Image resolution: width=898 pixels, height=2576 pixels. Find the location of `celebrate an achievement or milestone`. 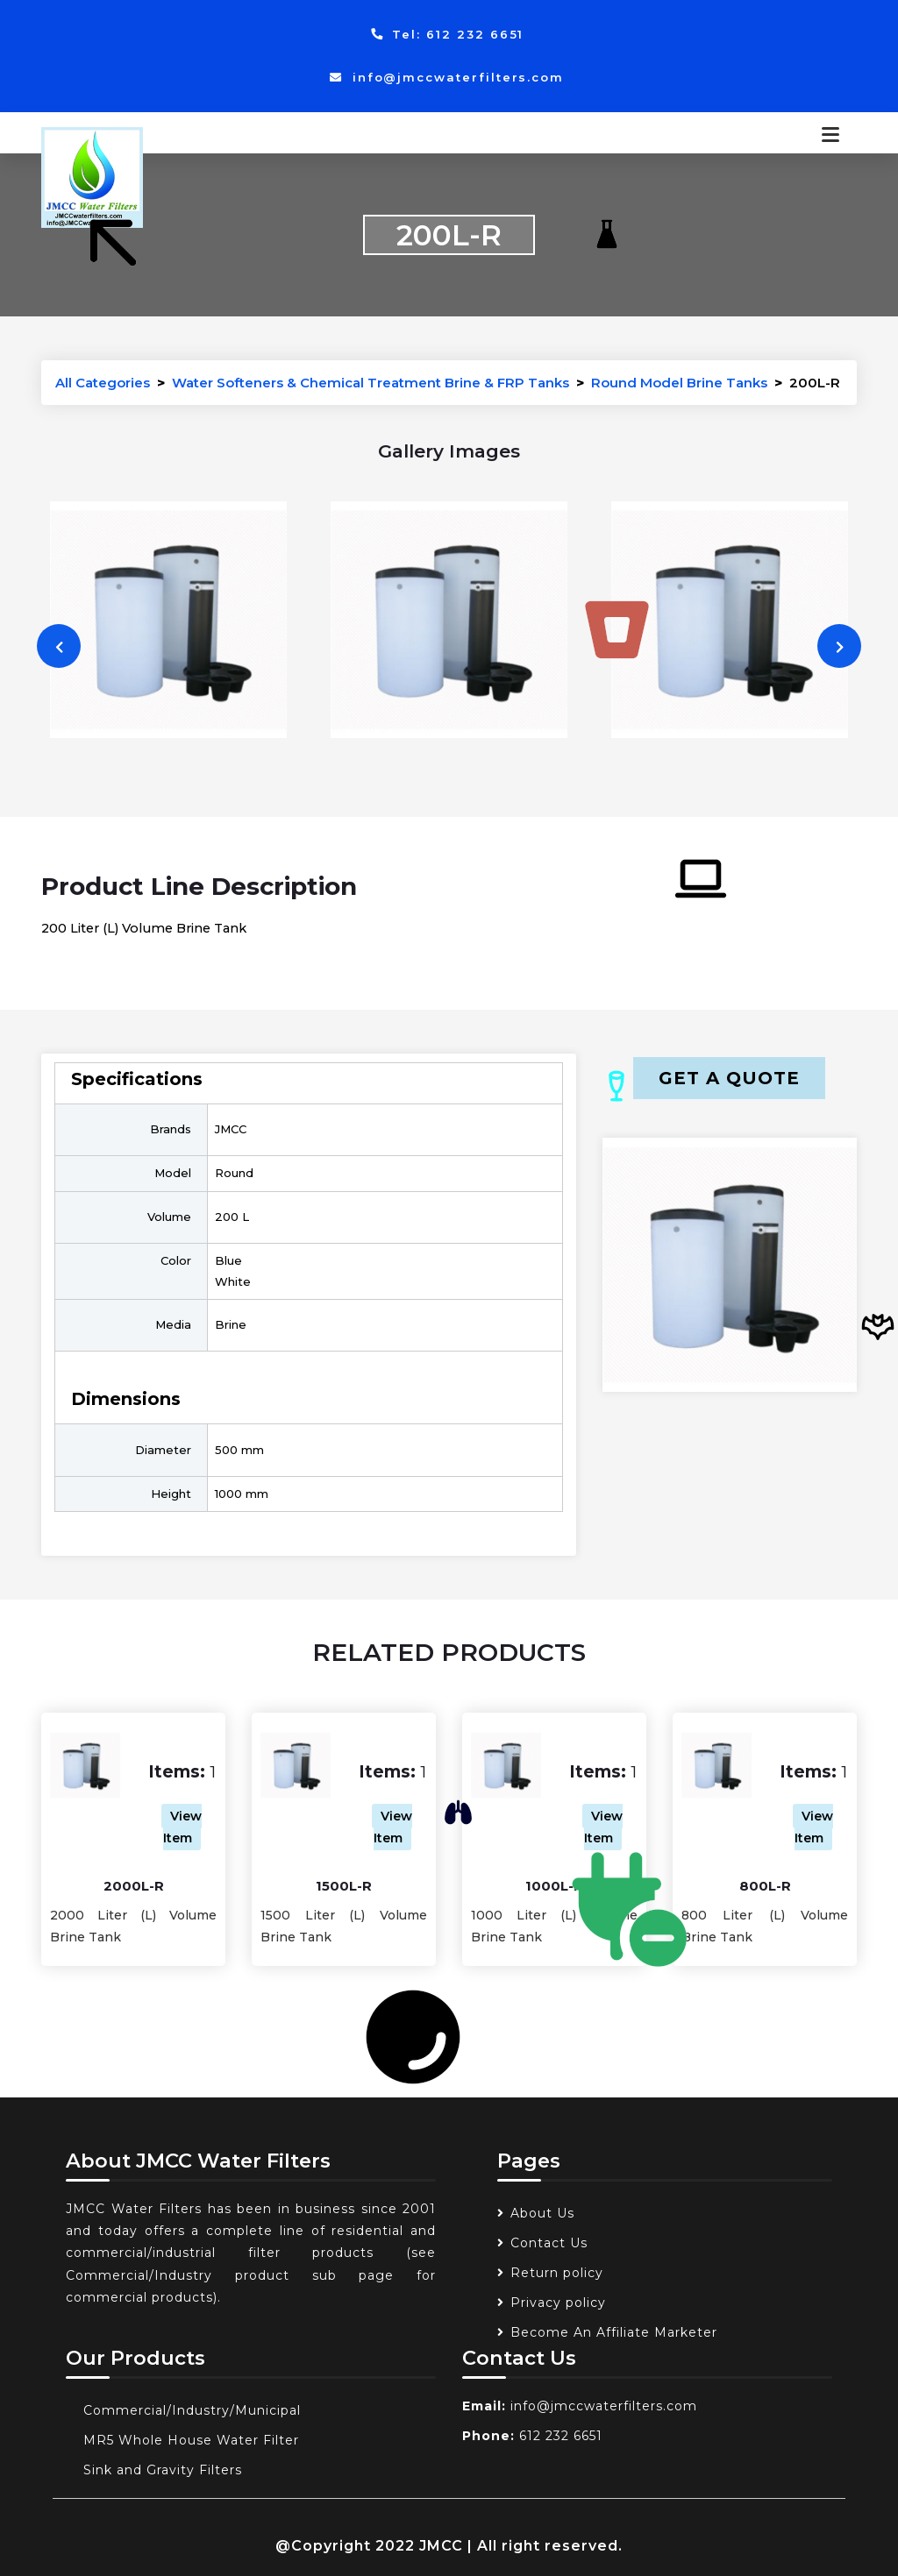

celebrate an achievement or milestone is located at coordinates (616, 1086).